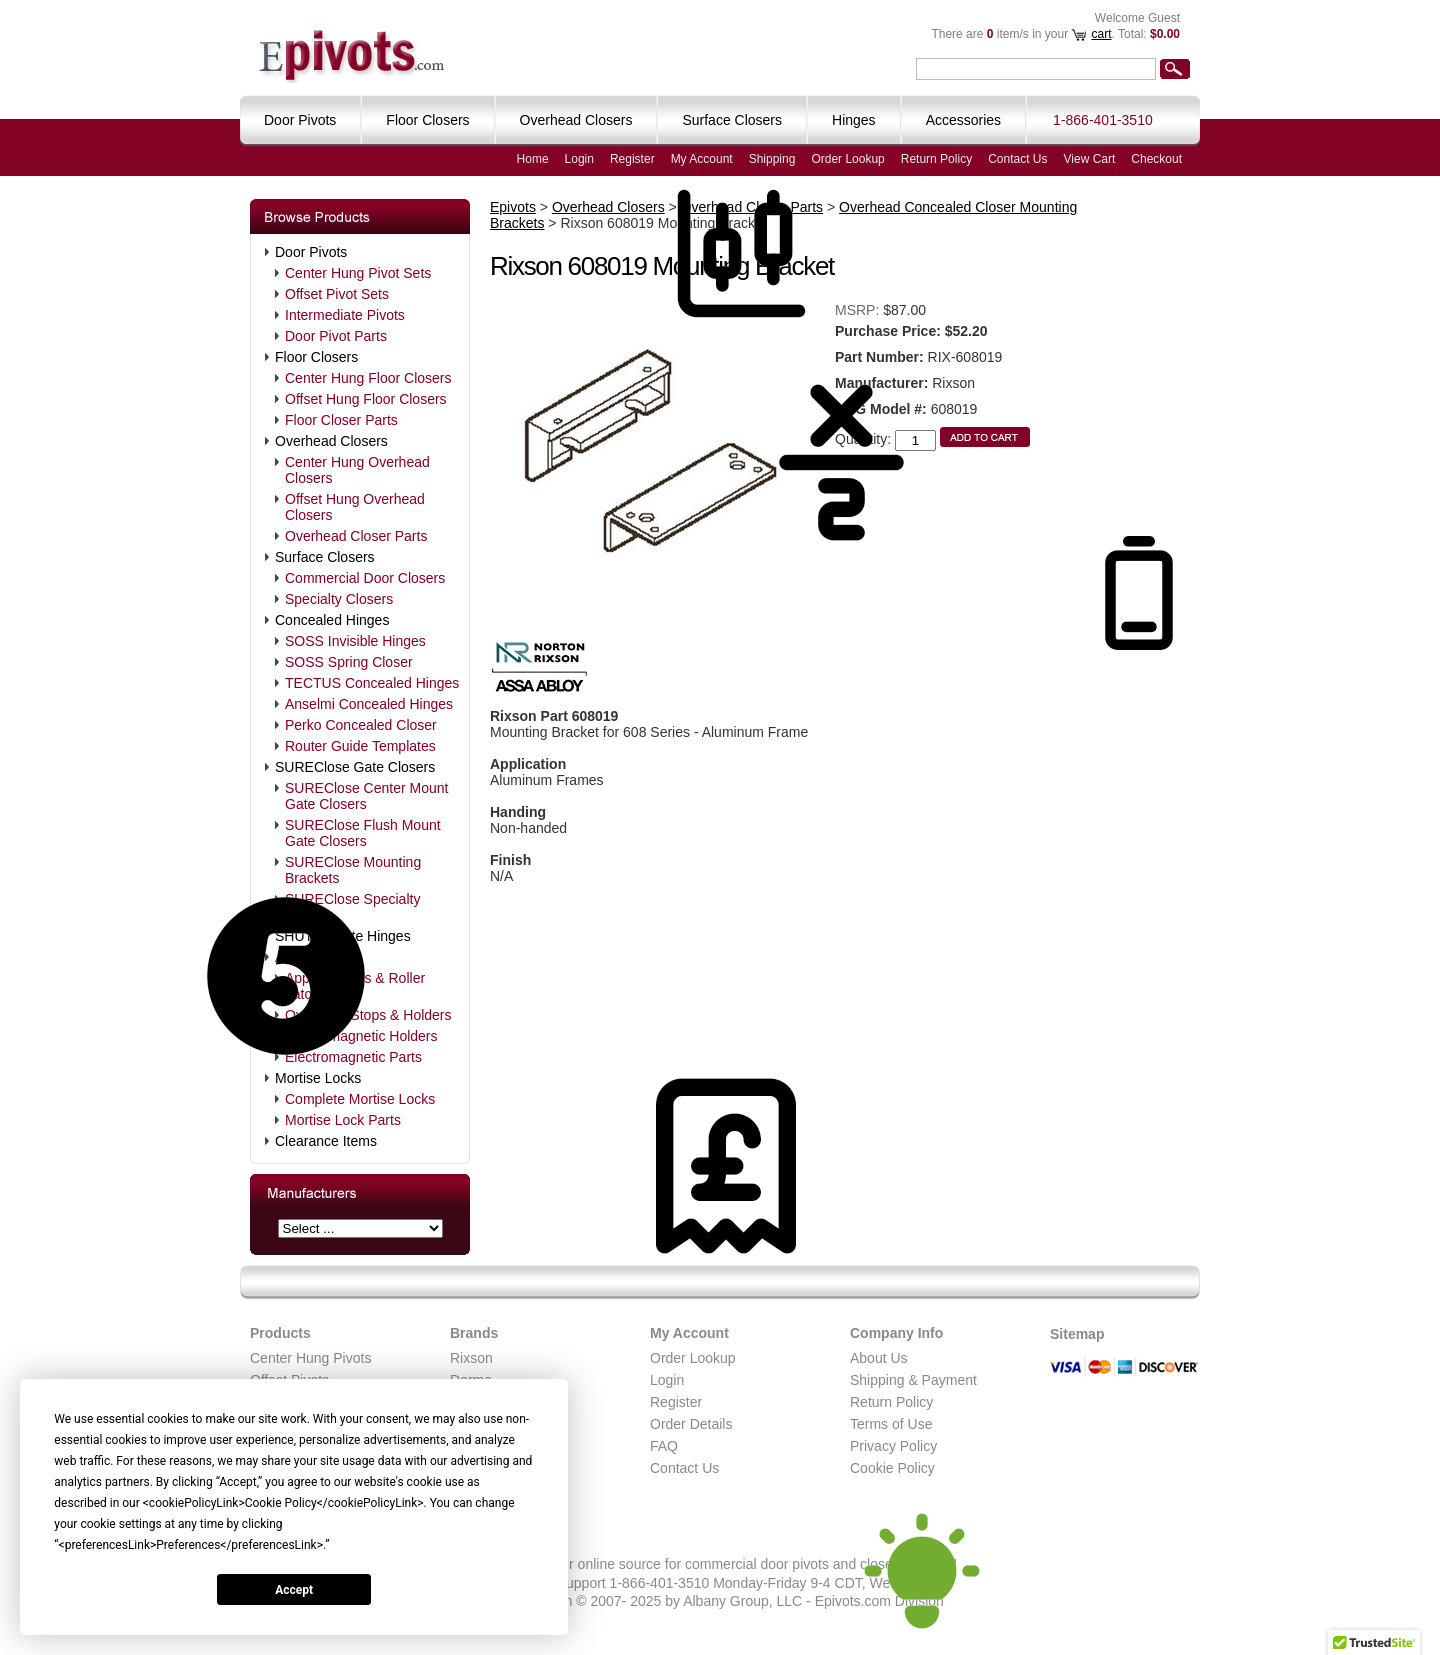 This screenshot has height=1655, width=1440. Describe the element at coordinates (1139, 593) in the screenshot. I see `indicates low battery level` at that location.